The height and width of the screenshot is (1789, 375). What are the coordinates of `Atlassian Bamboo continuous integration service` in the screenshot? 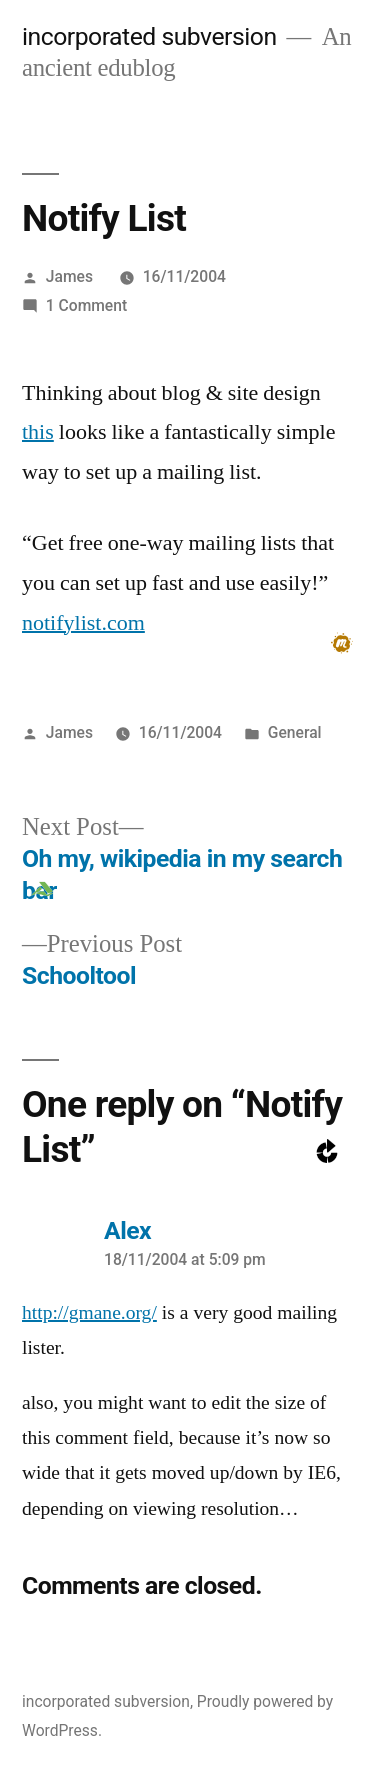 It's located at (327, 1151).